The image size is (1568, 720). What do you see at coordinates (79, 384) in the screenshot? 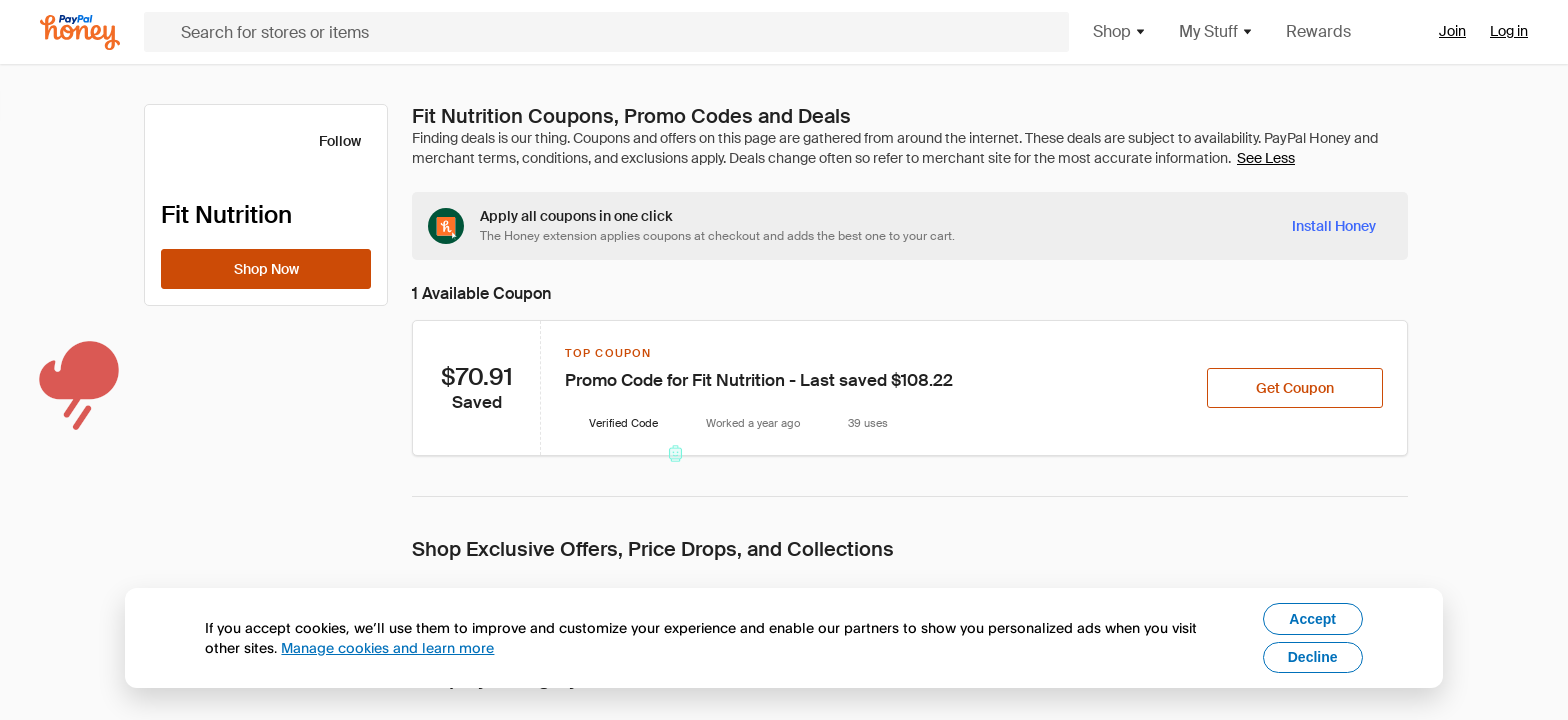
I see `indicates rainy weather conditions` at bounding box center [79, 384].